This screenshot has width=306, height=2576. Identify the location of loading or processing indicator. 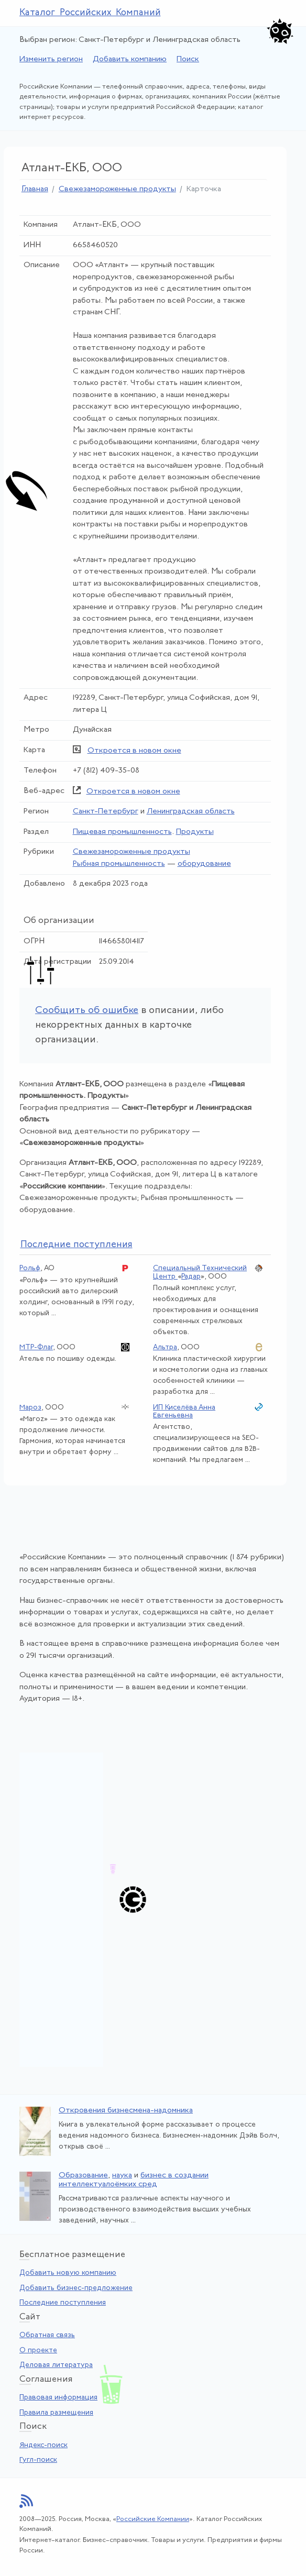
(133, 1899).